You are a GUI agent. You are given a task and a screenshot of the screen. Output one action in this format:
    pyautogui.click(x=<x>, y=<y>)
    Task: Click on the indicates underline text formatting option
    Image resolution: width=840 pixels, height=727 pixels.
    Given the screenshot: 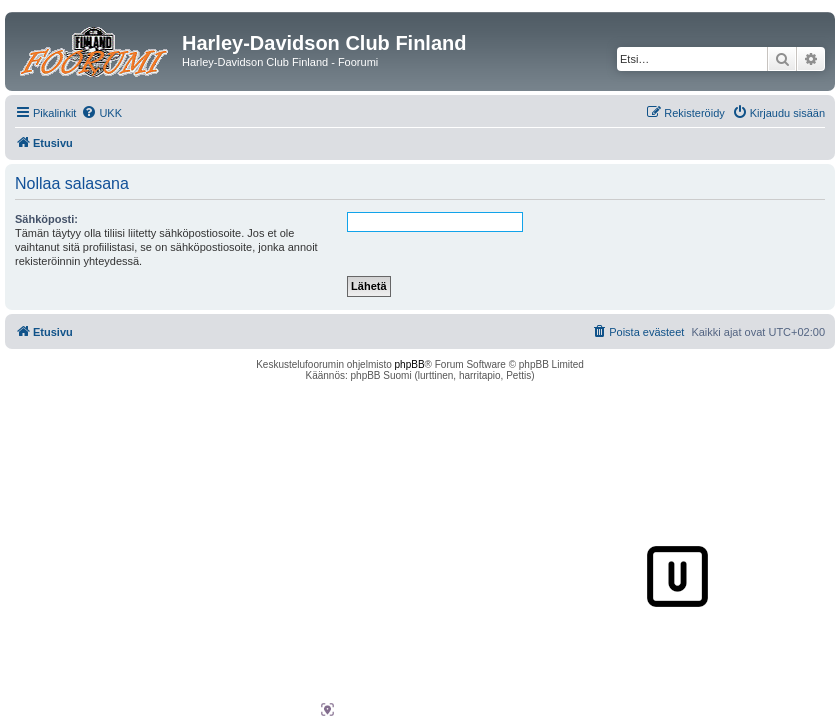 What is the action you would take?
    pyautogui.click(x=677, y=576)
    